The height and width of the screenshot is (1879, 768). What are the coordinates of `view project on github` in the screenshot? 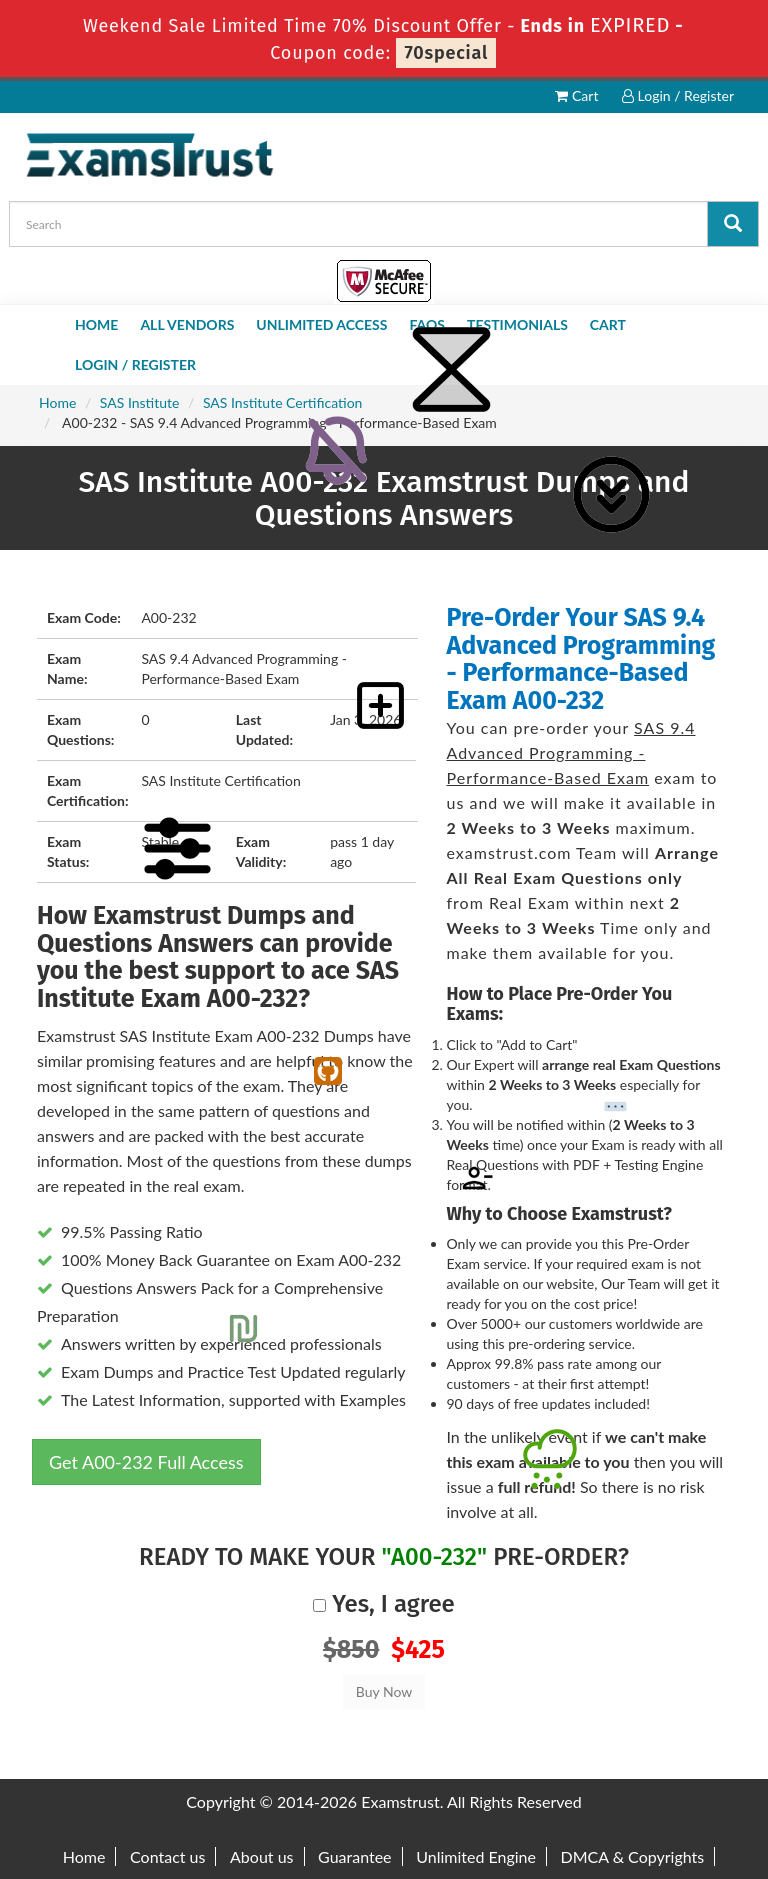 It's located at (328, 1071).